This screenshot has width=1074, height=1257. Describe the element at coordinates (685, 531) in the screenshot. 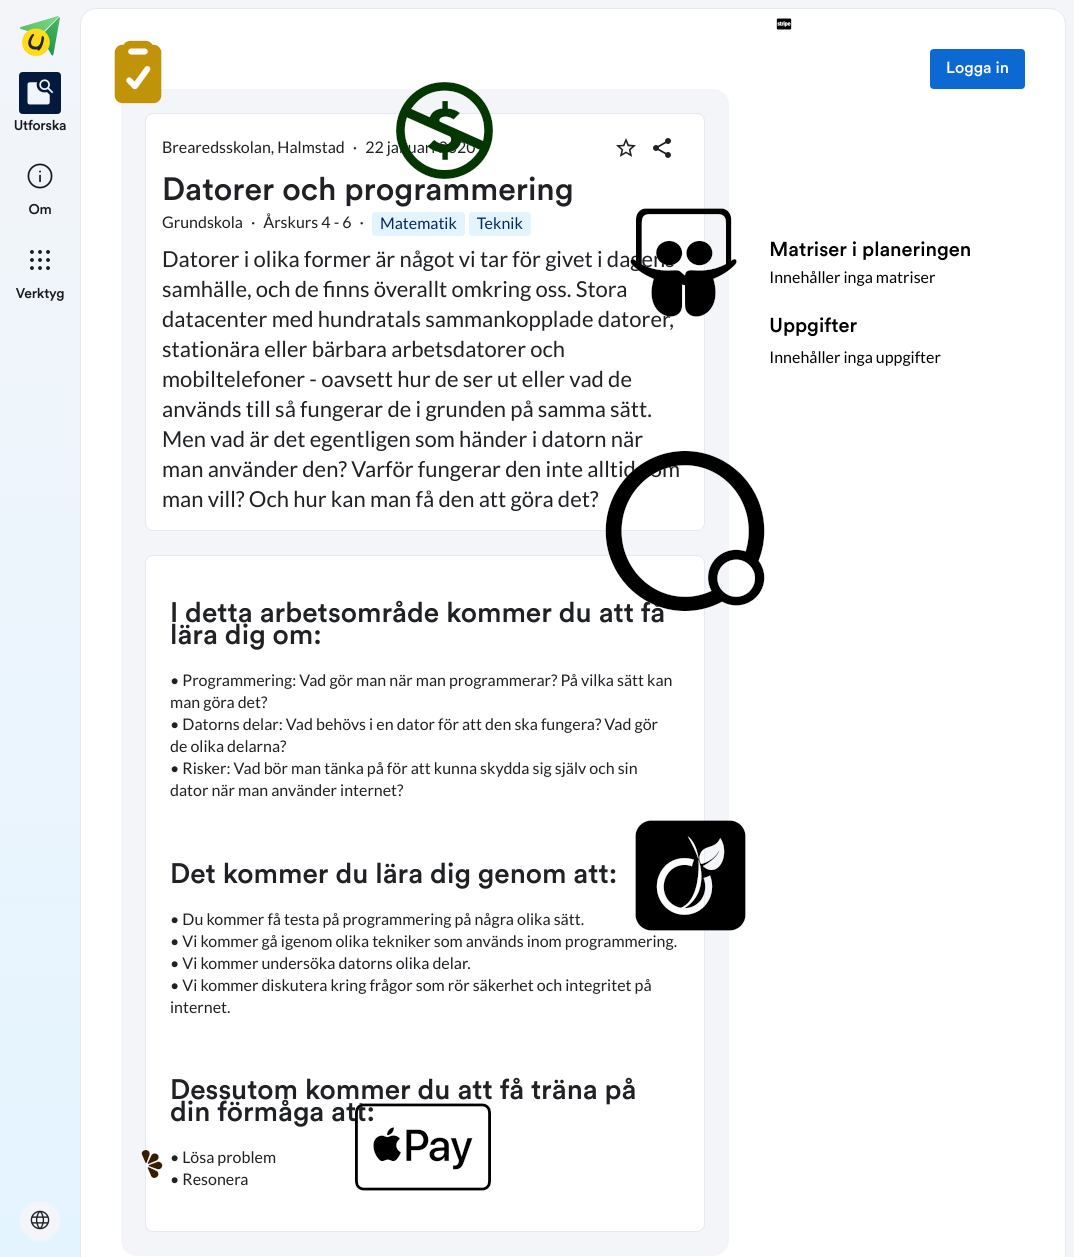

I see `oxygen brand logo` at that location.